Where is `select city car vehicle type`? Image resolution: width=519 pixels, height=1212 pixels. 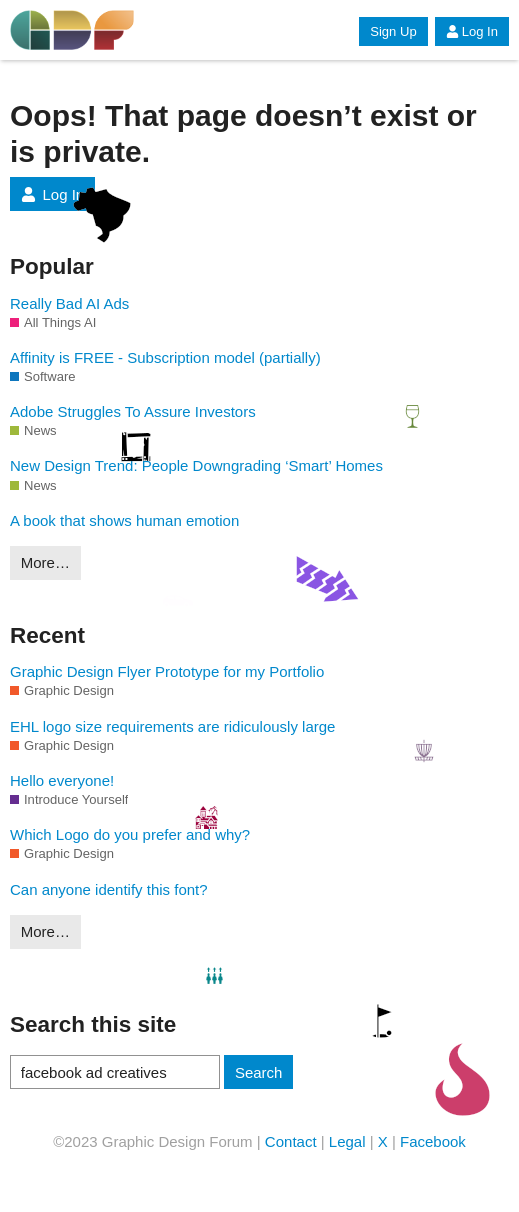
select city car vehicle type is located at coordinates (178, 601).